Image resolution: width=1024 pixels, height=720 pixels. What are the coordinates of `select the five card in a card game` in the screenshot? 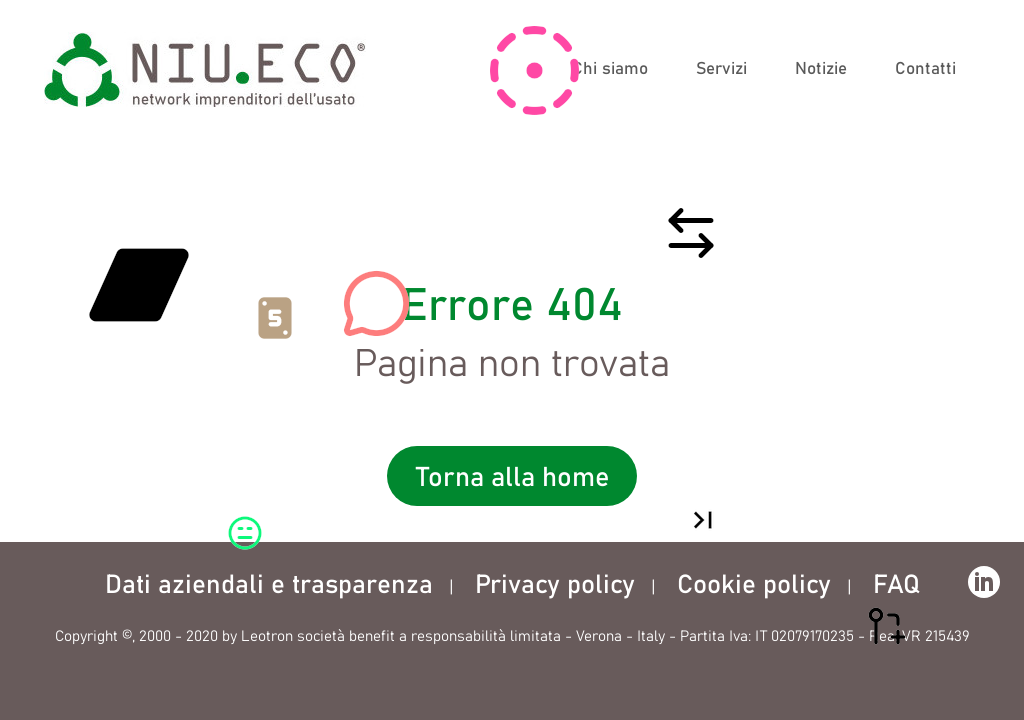 It's located at (275, 318).